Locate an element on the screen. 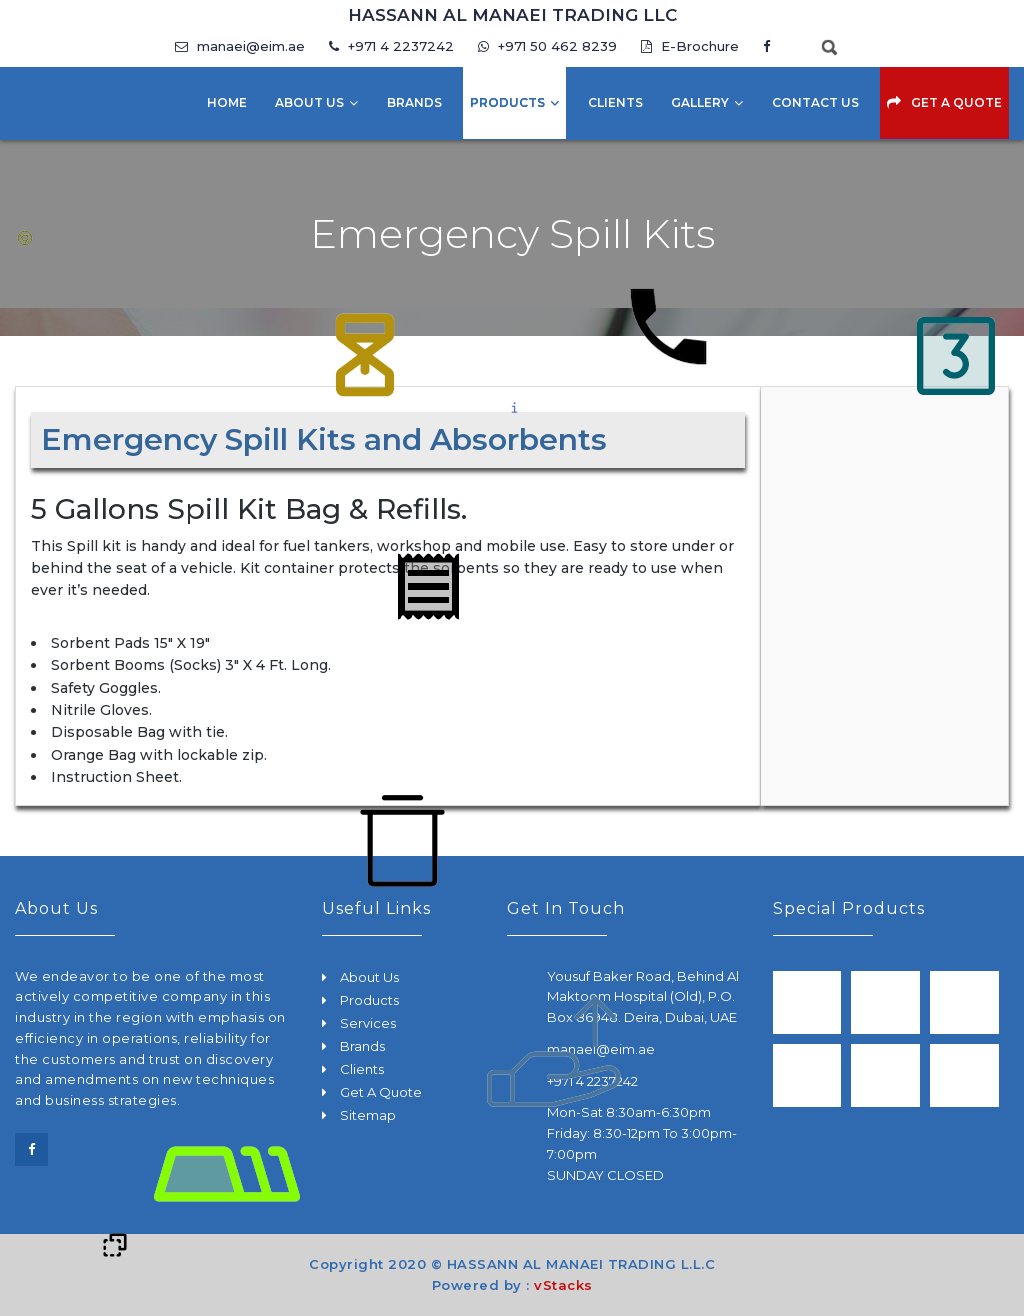 This screenshot has width=1024, height=1316. select or navigate to item number three is located at coordinates (956, 356).